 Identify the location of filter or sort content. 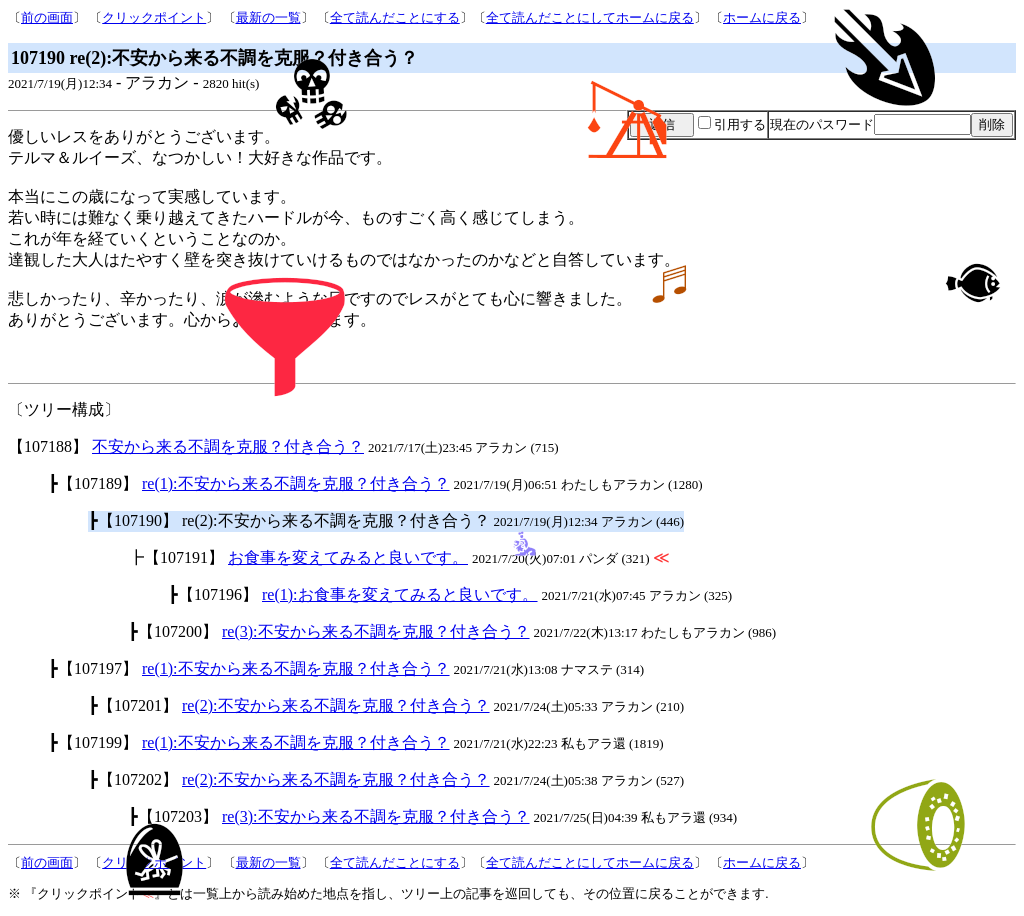
(285, 337).